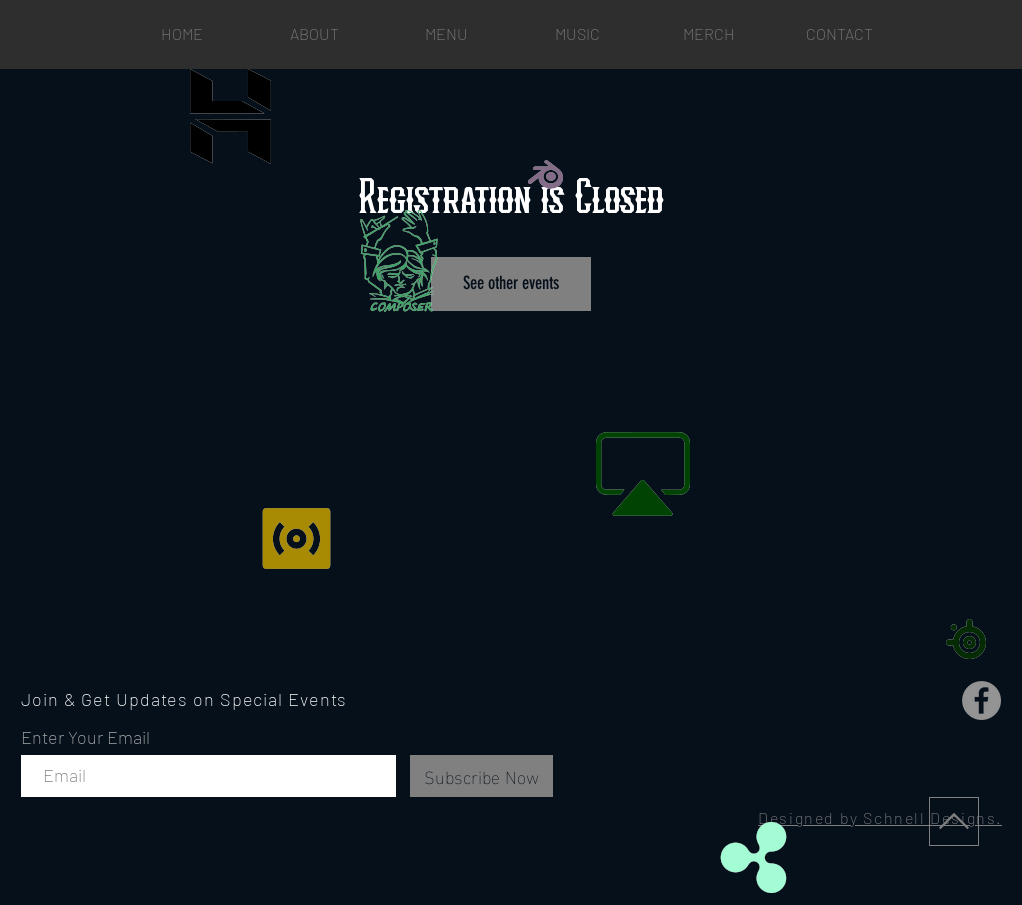  I want to click on open blender 3d modeling software, so click(545, 174).